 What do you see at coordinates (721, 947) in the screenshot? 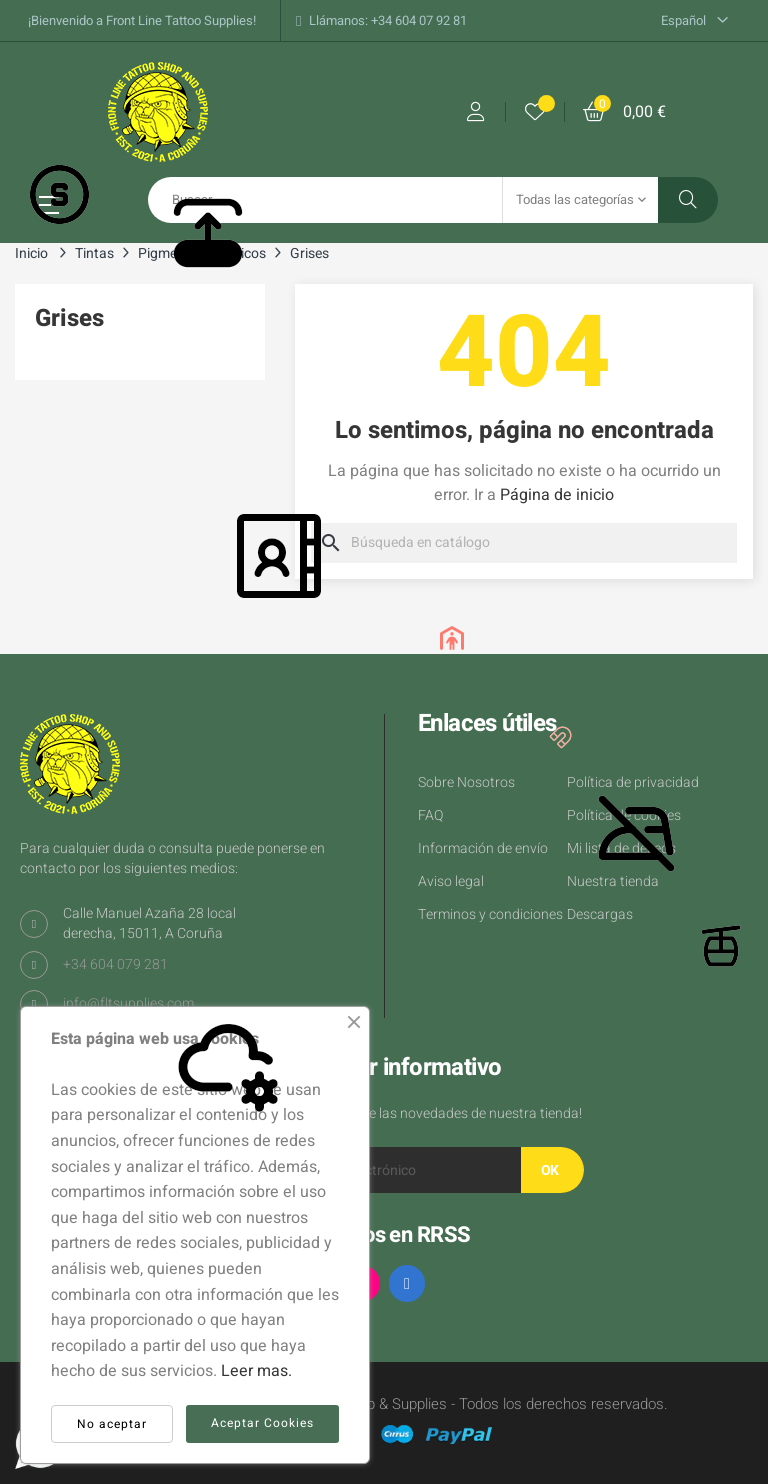
I see `access ski lift or cable car information` at bounding box center [721, 947].